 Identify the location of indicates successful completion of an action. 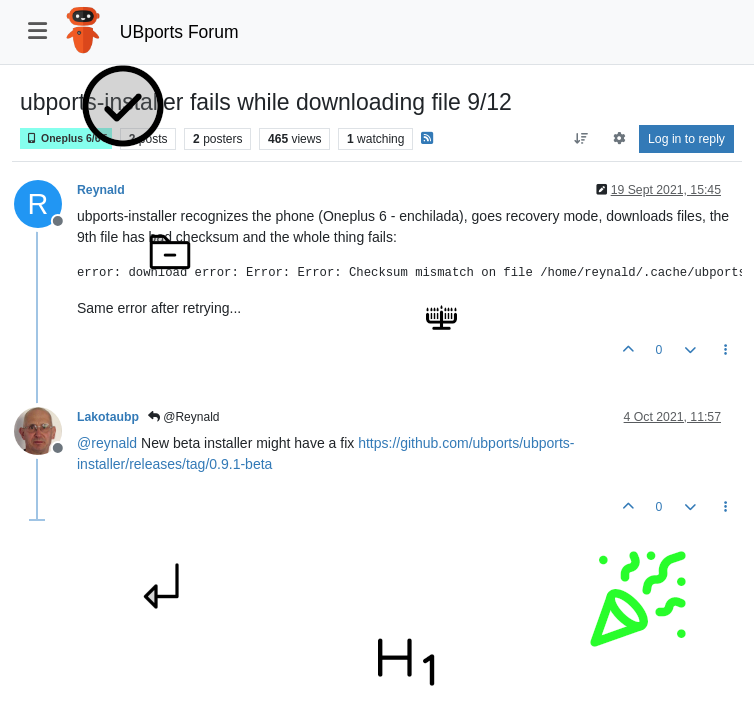
(123, 106).